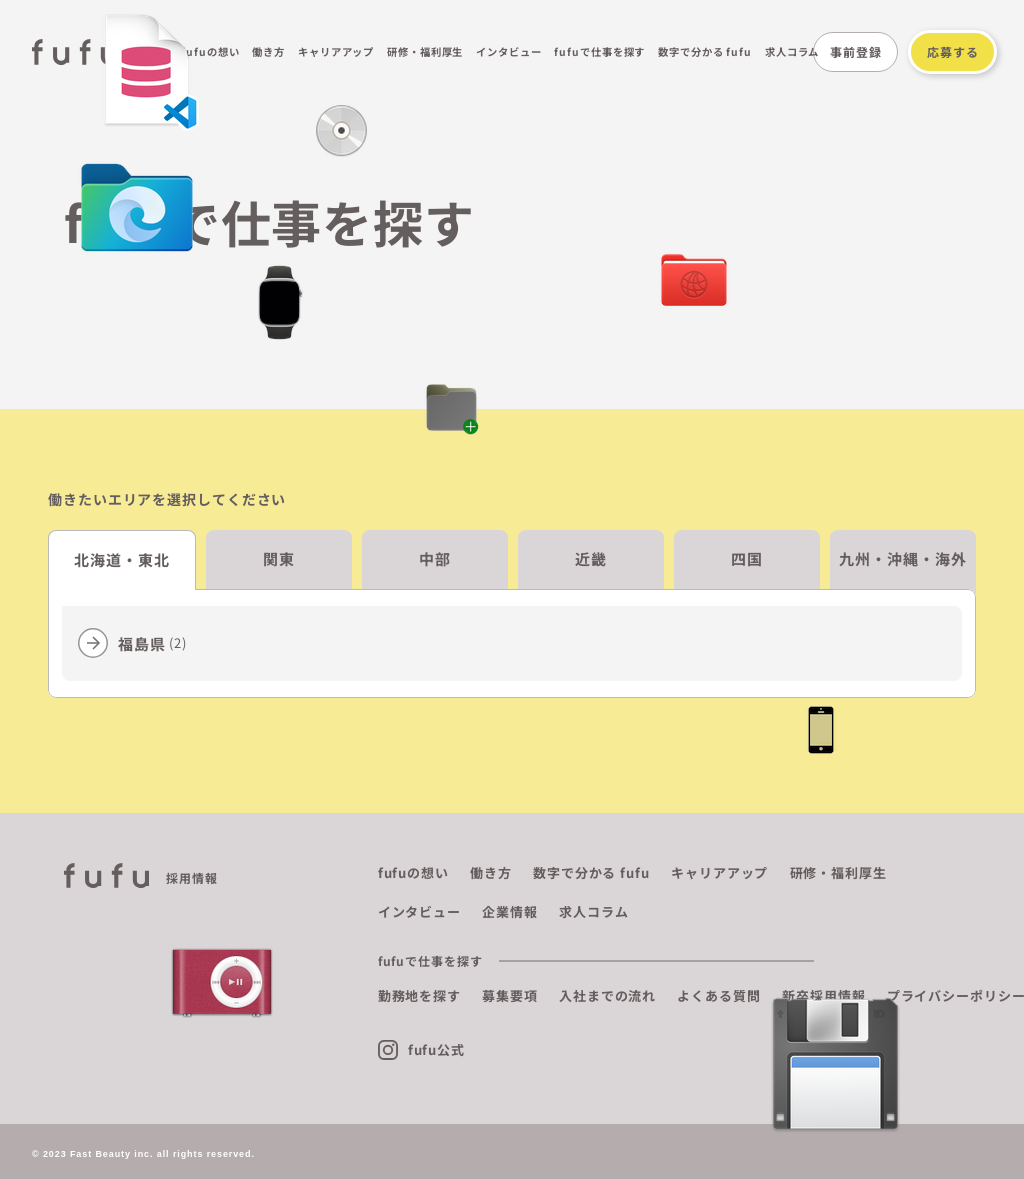 This screenshot has width=1024, height=1179. I want to click on iPhone device in sidebar navigation, so click(821, 730).